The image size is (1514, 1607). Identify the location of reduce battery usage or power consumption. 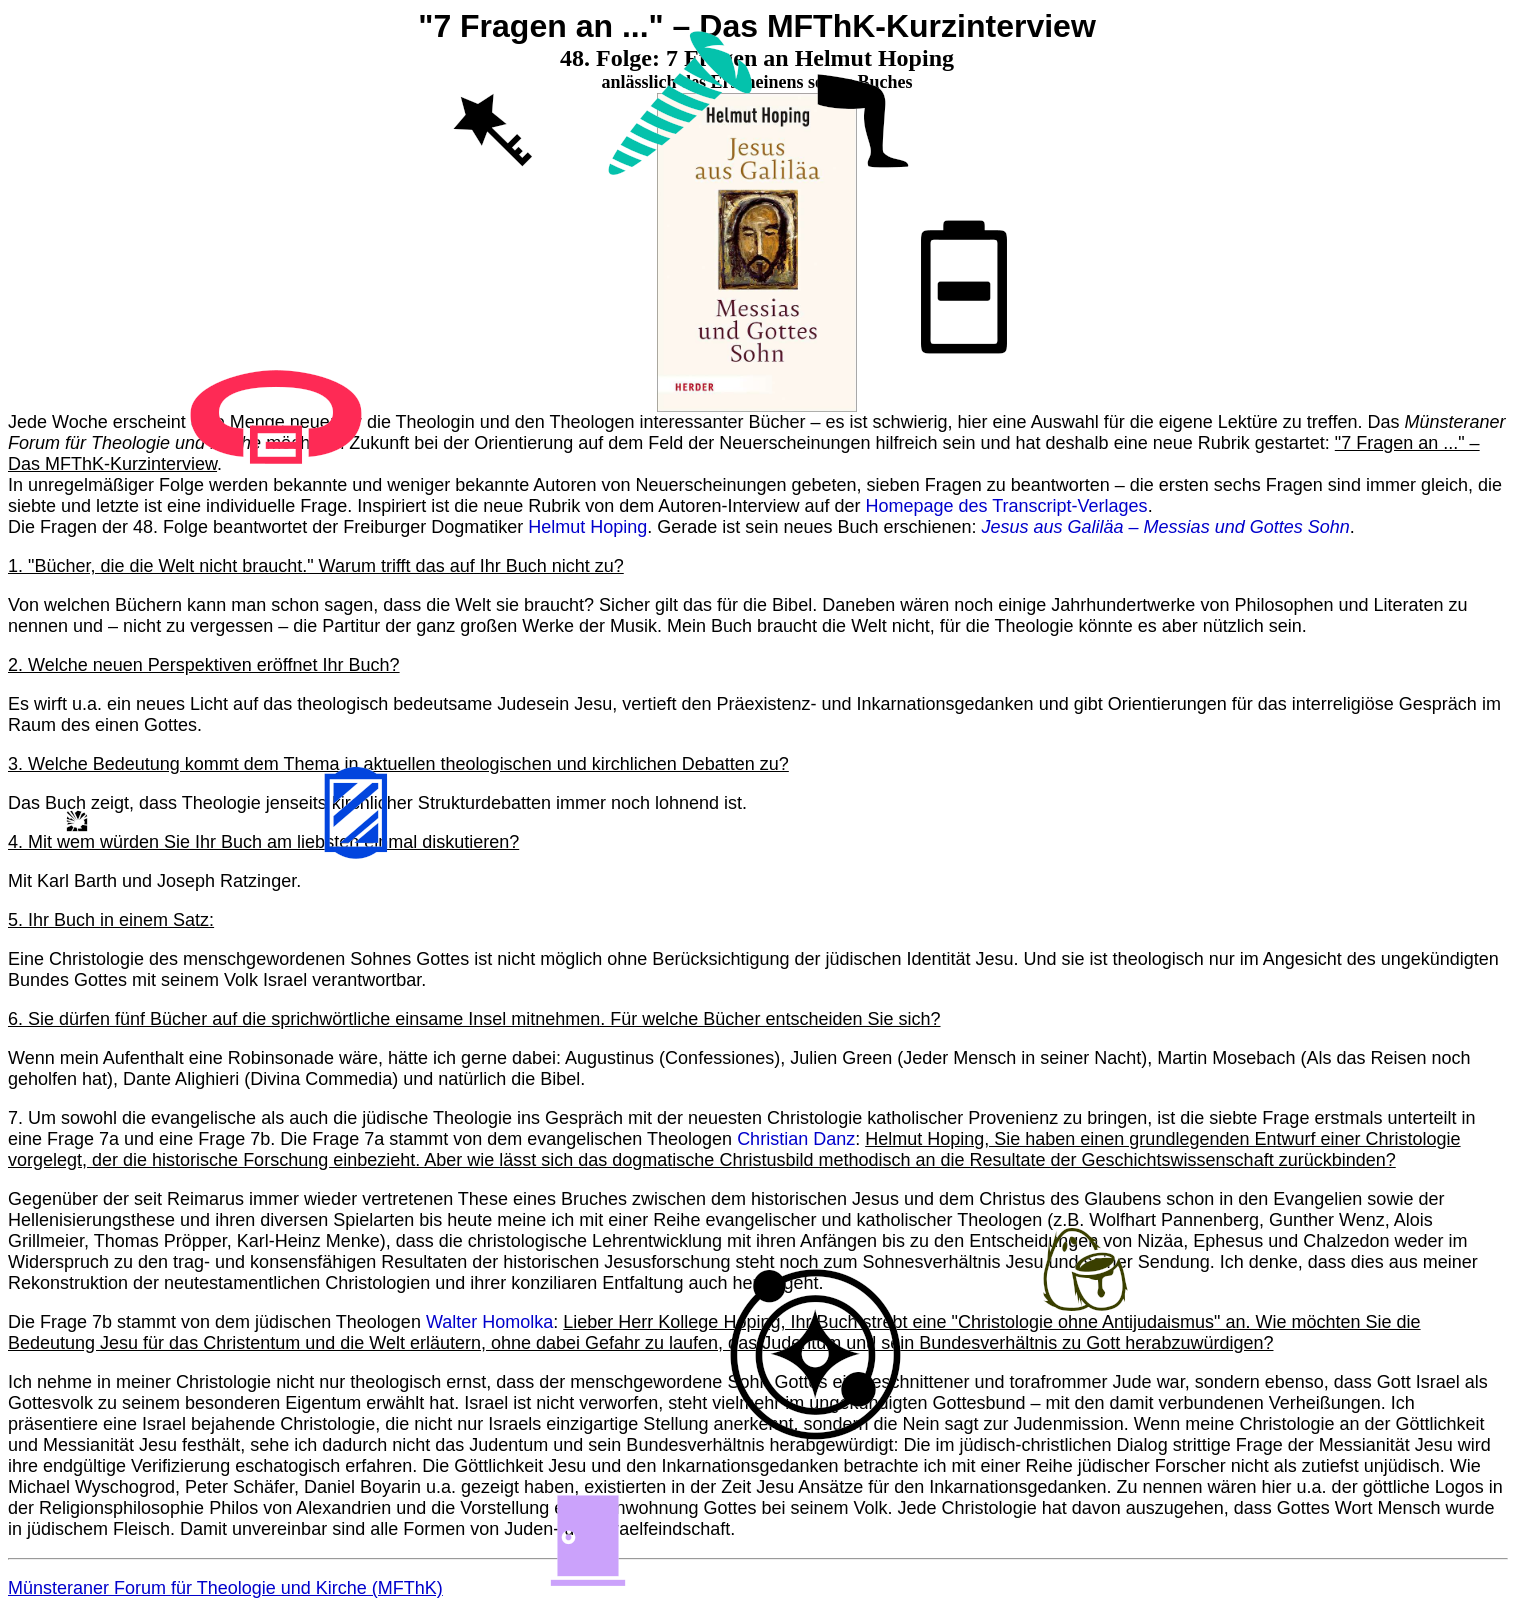
(964, 287).